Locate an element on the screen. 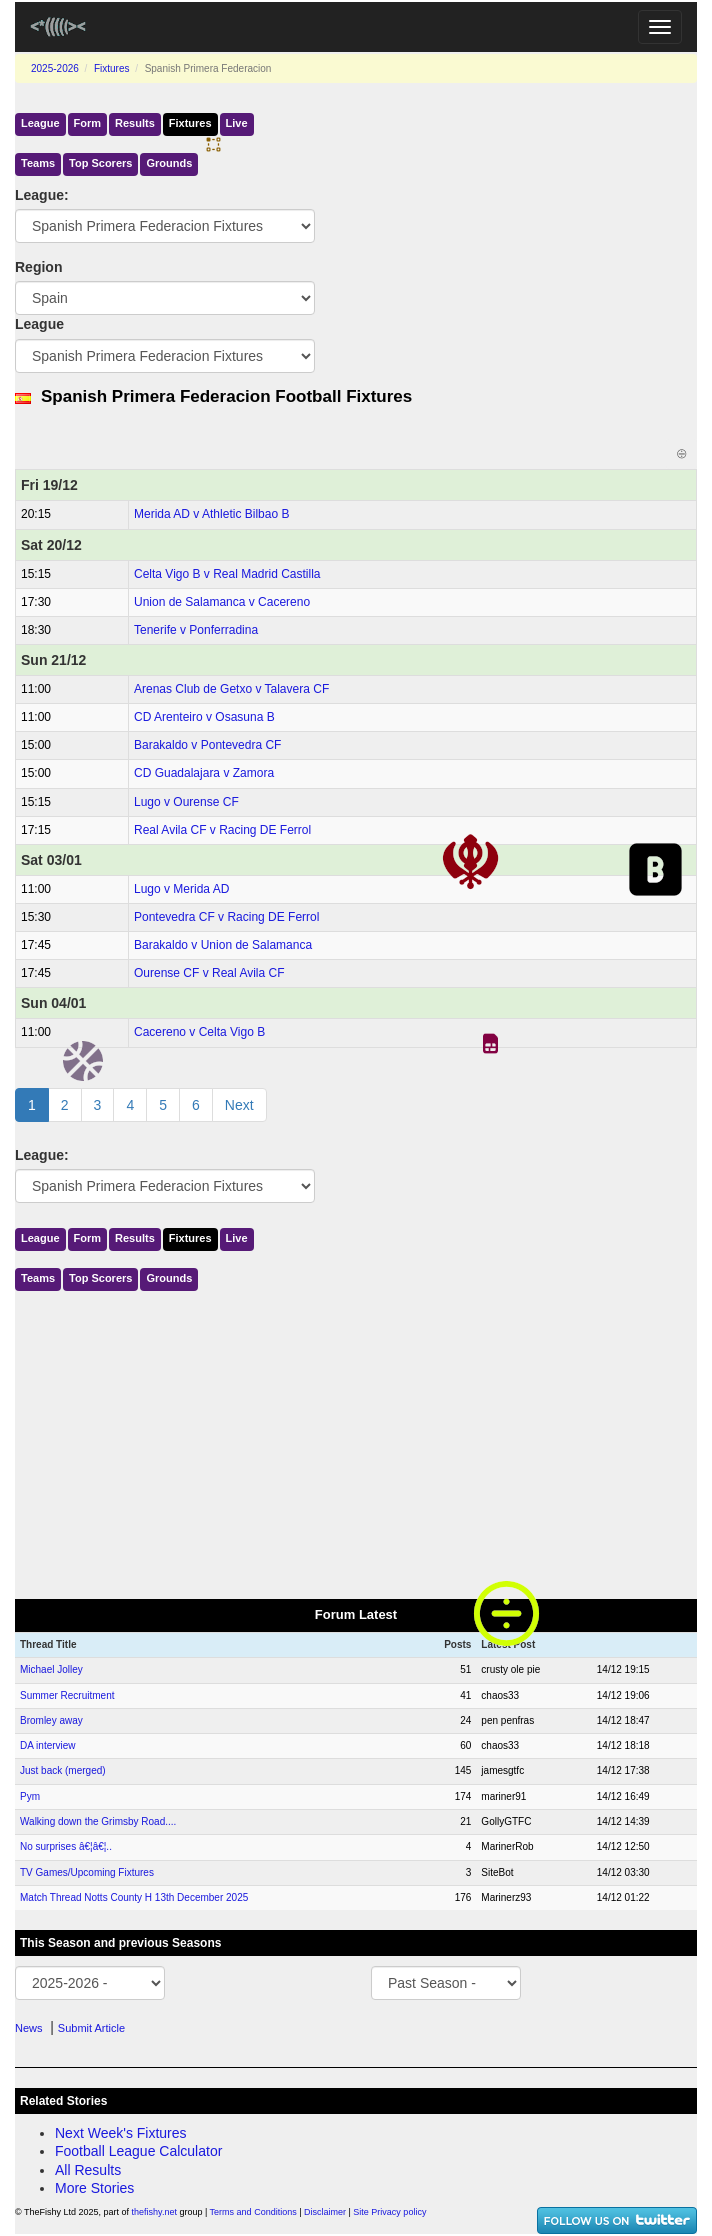  set transform anchor to top-left corner is located at coordinates (213, 144).